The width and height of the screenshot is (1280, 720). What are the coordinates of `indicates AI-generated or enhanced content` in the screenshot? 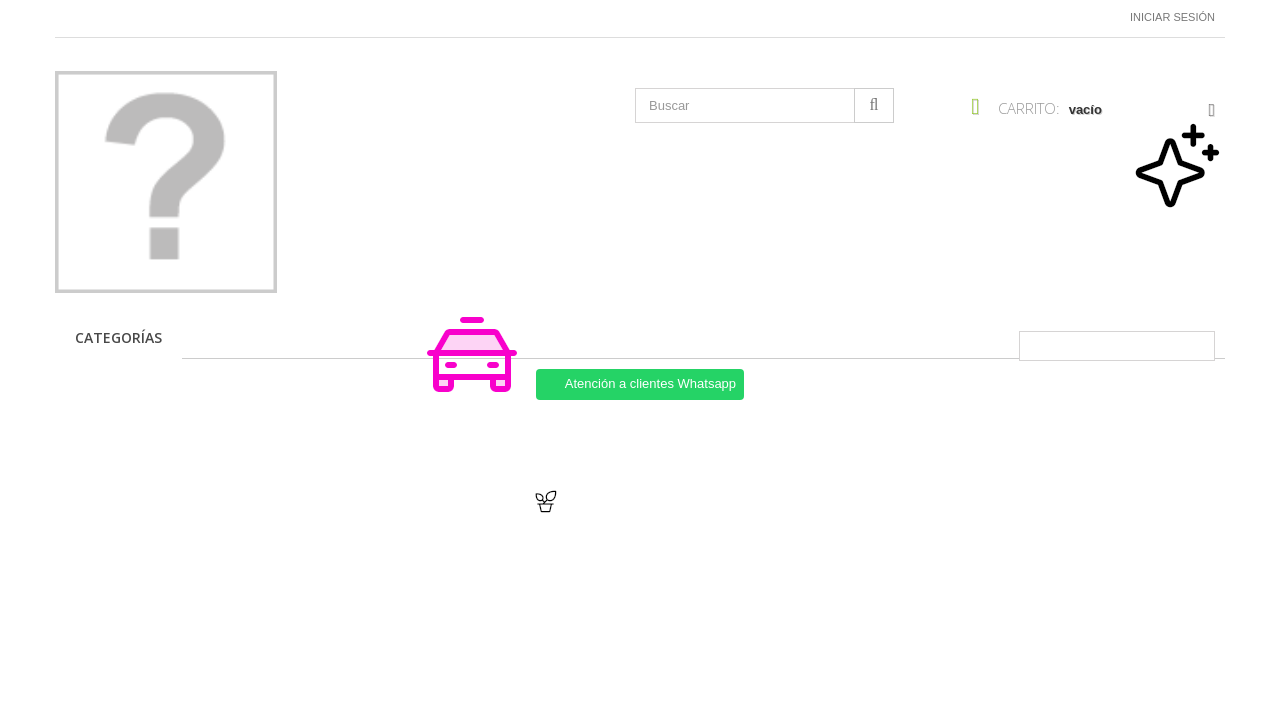 It's located at (1176, 167).